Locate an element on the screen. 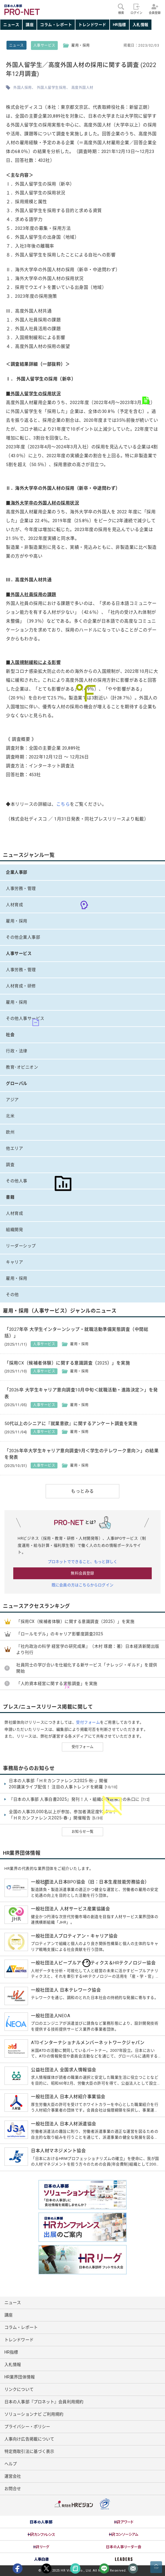  disable chat or messaging is located at coordinates (112, 1805).